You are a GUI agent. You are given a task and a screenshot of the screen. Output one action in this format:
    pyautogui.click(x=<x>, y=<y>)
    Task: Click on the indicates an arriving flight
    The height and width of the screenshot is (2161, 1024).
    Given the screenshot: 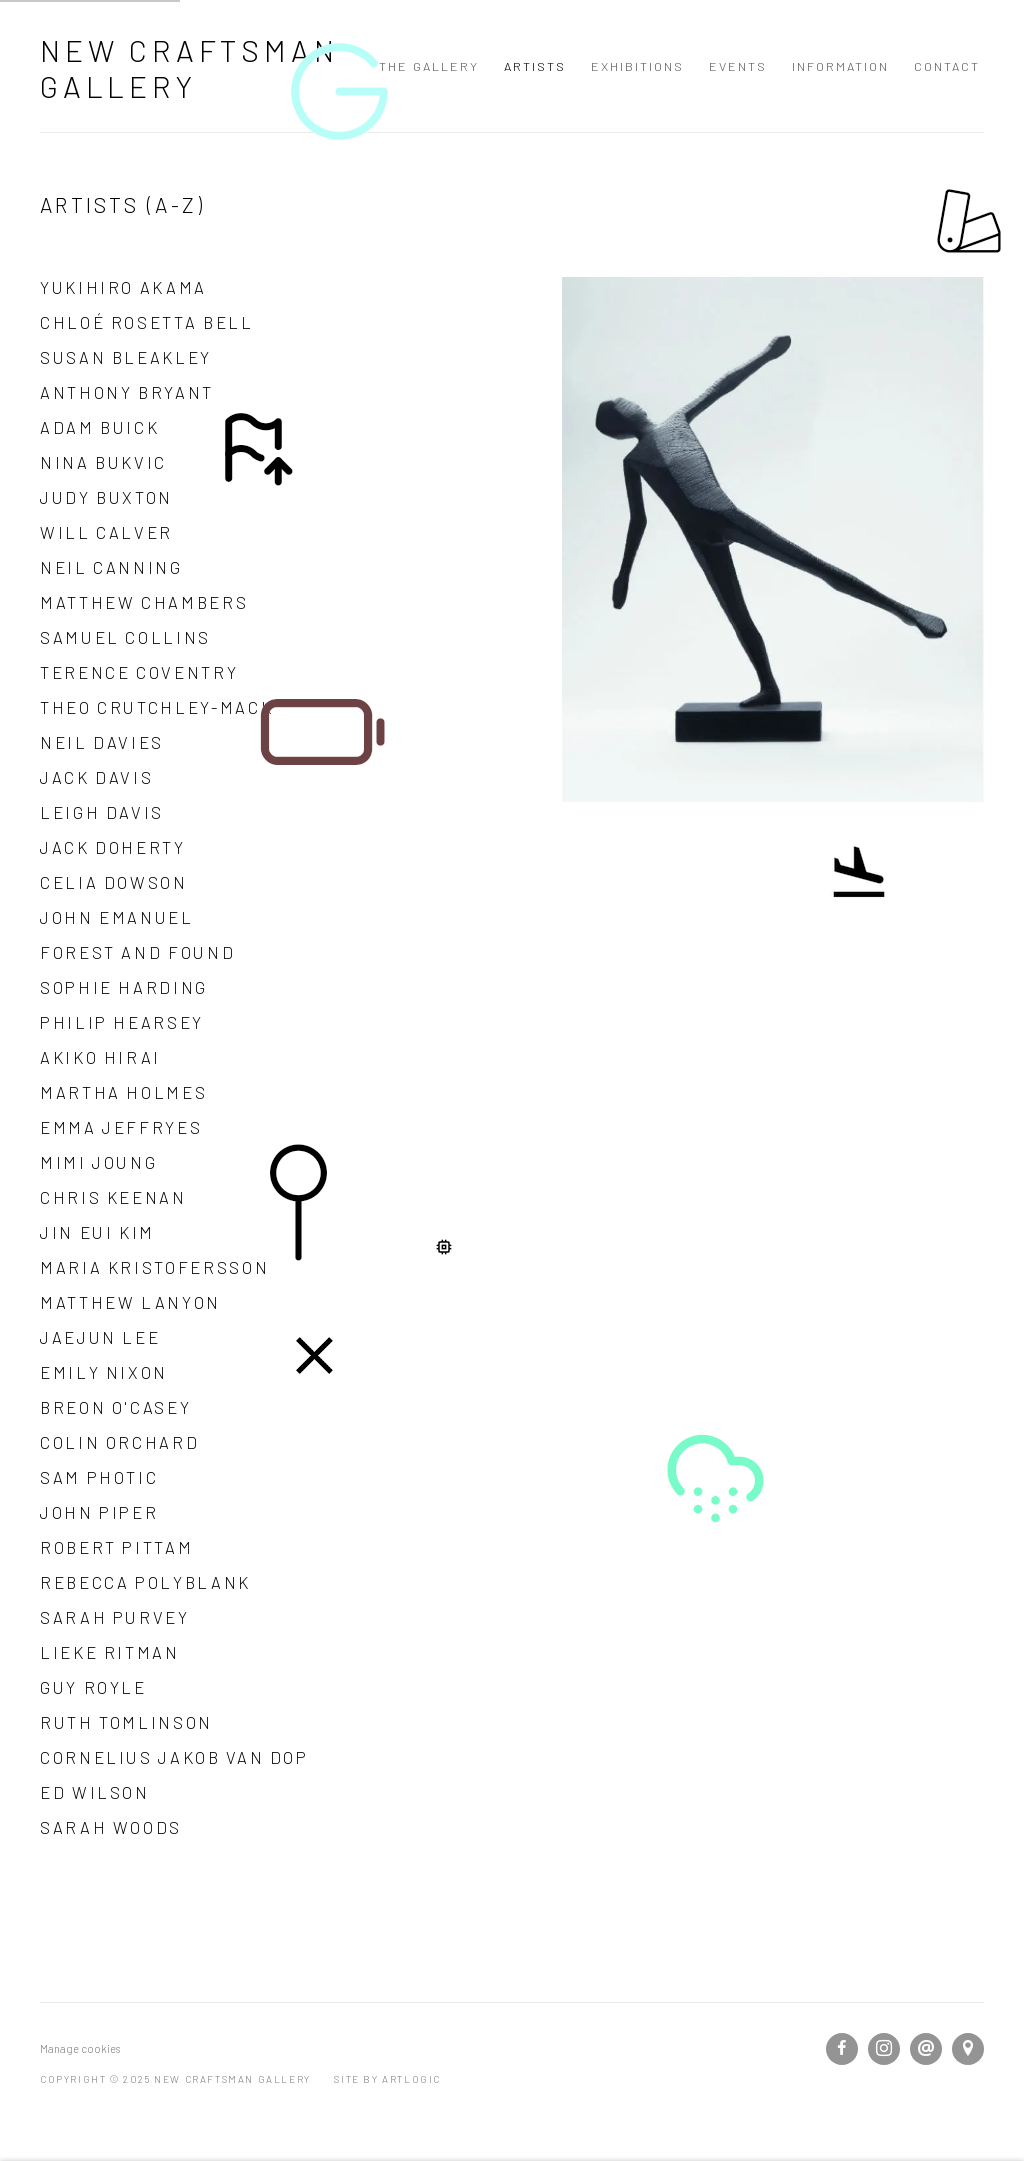 What is the action you would take?
    pyautogui.click(x=859, y=873)
    